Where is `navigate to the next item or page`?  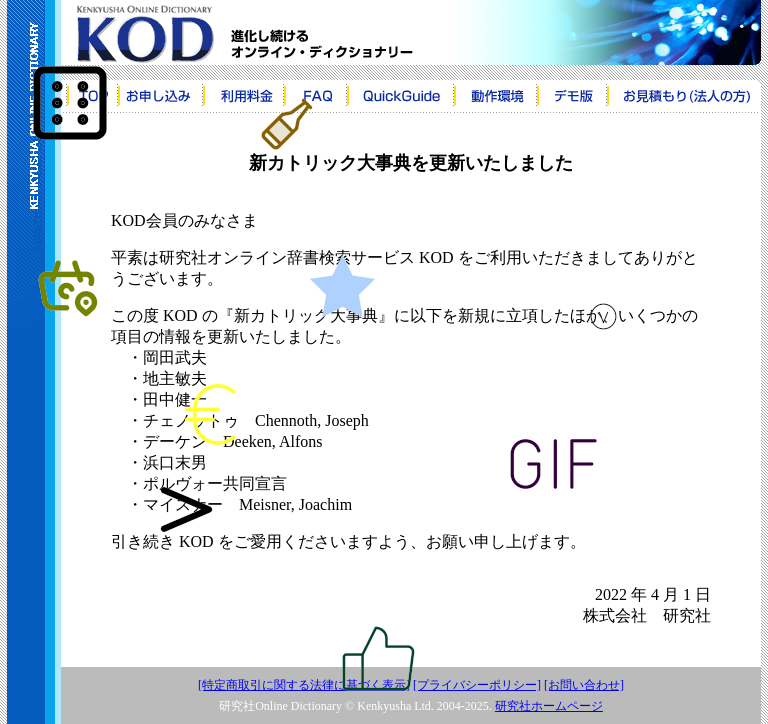
navigate to the next item or page is located at coordinates (186, 509).